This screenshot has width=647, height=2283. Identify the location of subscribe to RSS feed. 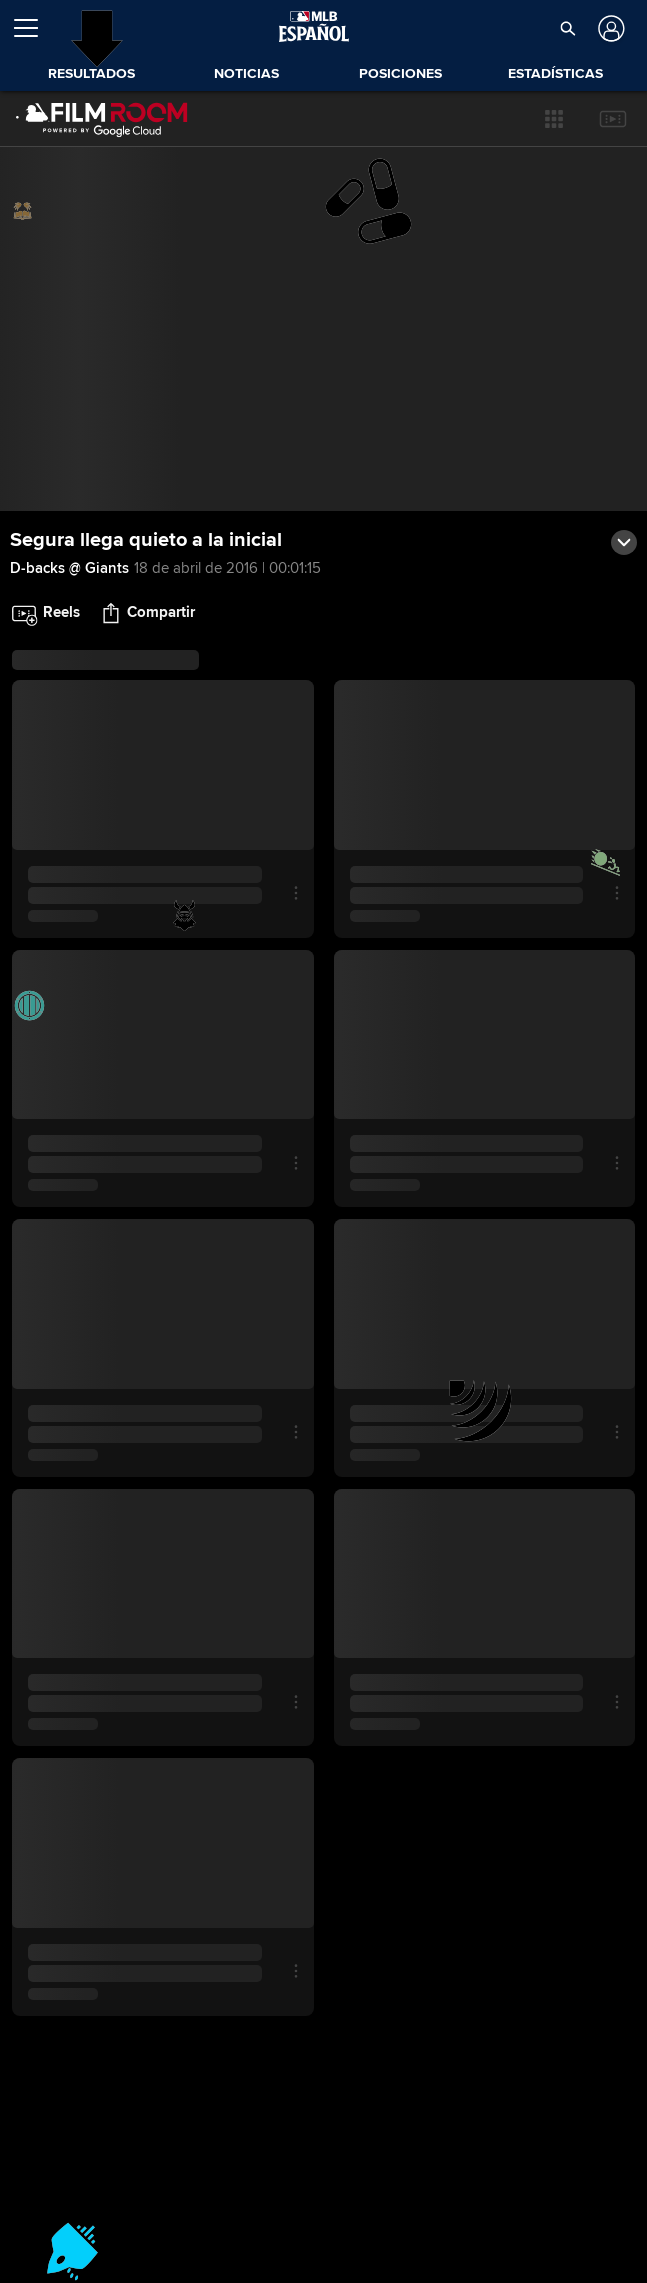
(480, 1411).